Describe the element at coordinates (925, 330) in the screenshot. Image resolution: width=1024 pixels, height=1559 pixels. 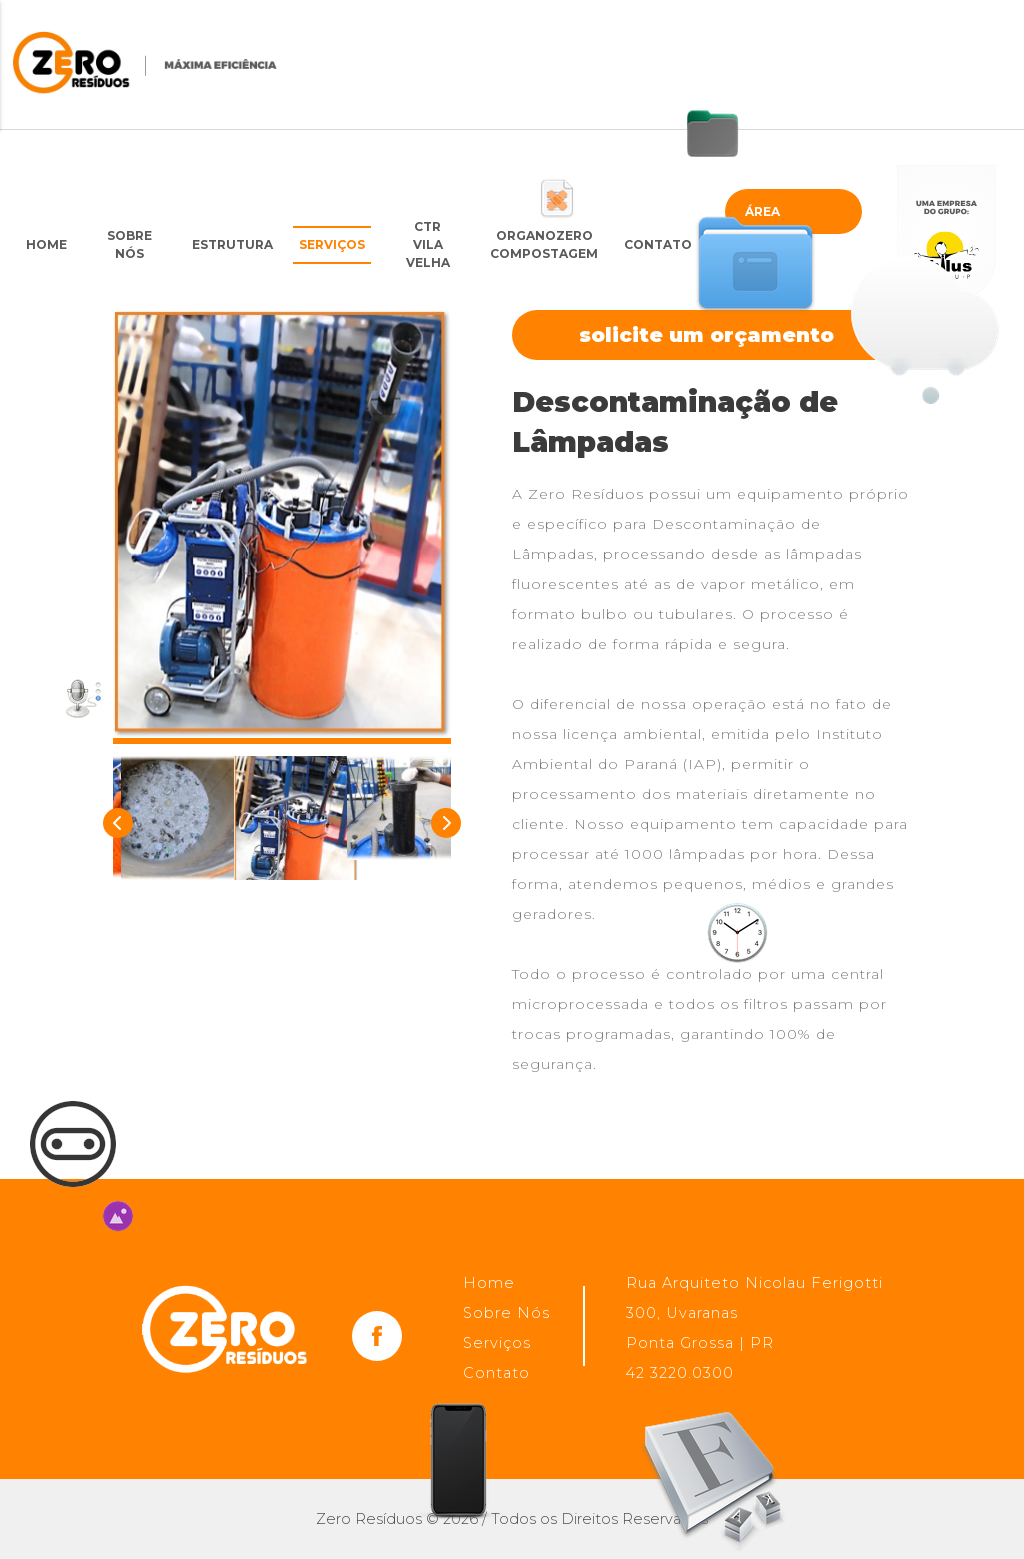
I see `indicates scattered snow weather conditions` at that location.